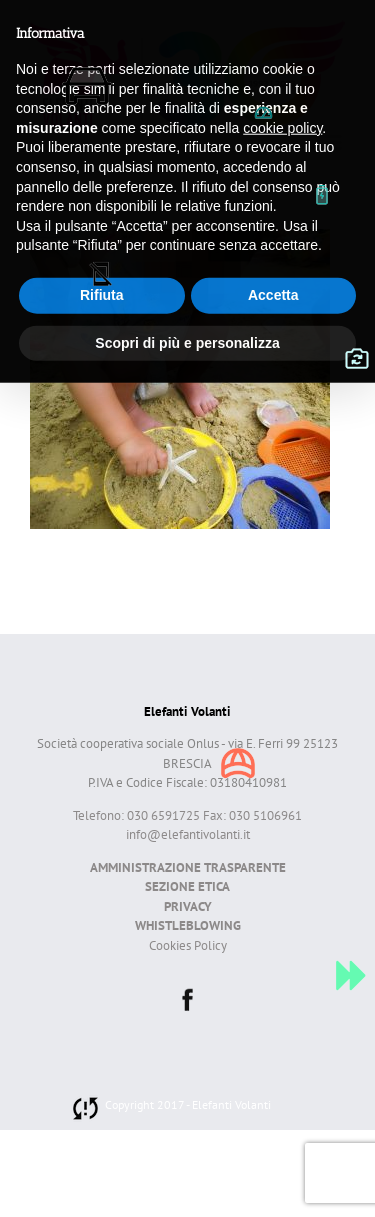 The height and width of the screenshot is (1217, 375). What do you see at coordinates (101, 274) in the screenshot?
I see `disable mobile device or phone features` at bounding box center [101, 274].